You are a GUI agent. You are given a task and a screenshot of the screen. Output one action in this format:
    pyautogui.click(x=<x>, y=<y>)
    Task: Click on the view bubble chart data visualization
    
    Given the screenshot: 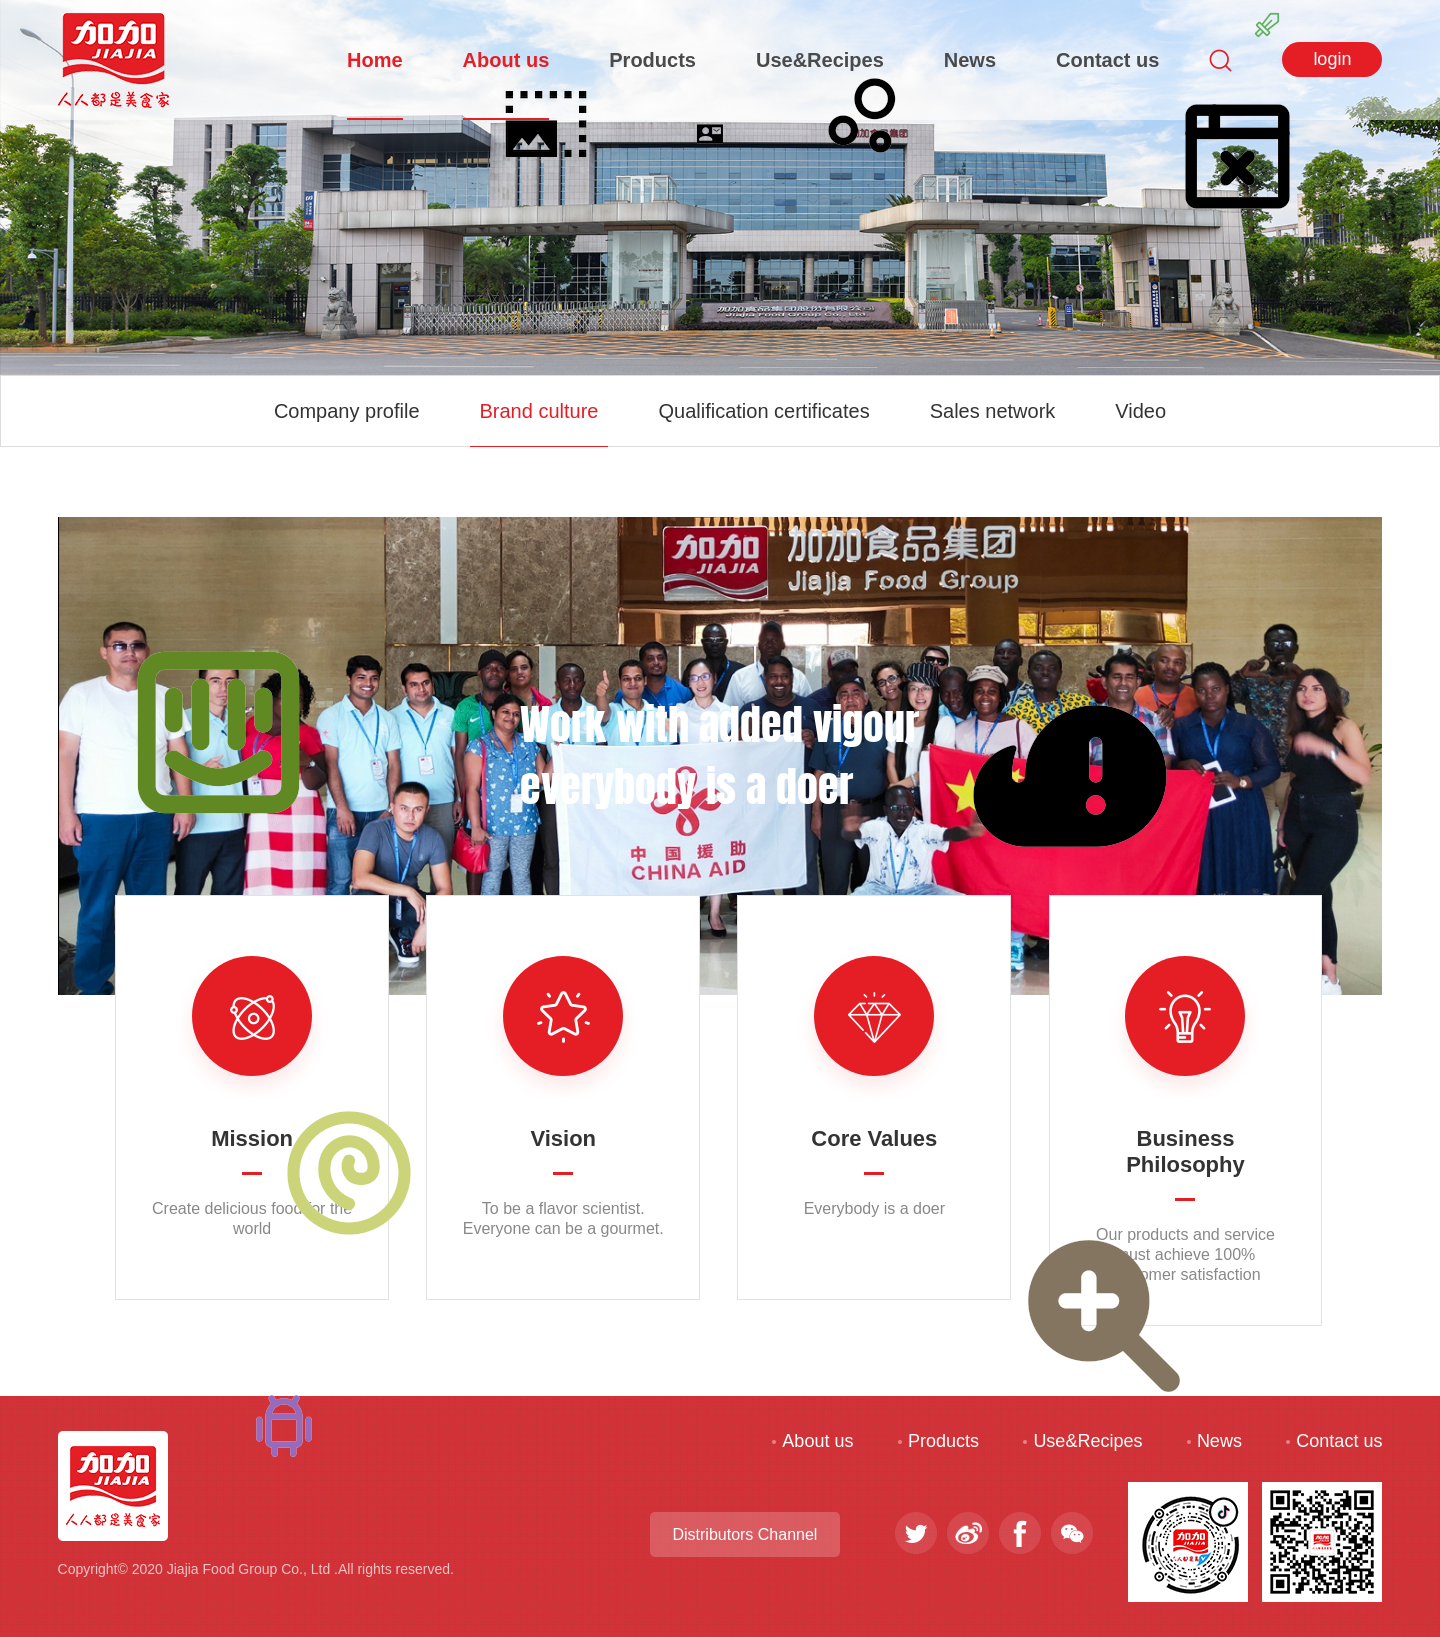 What is the action you would take?
    pyautogui.click(x=865, y=115)
    